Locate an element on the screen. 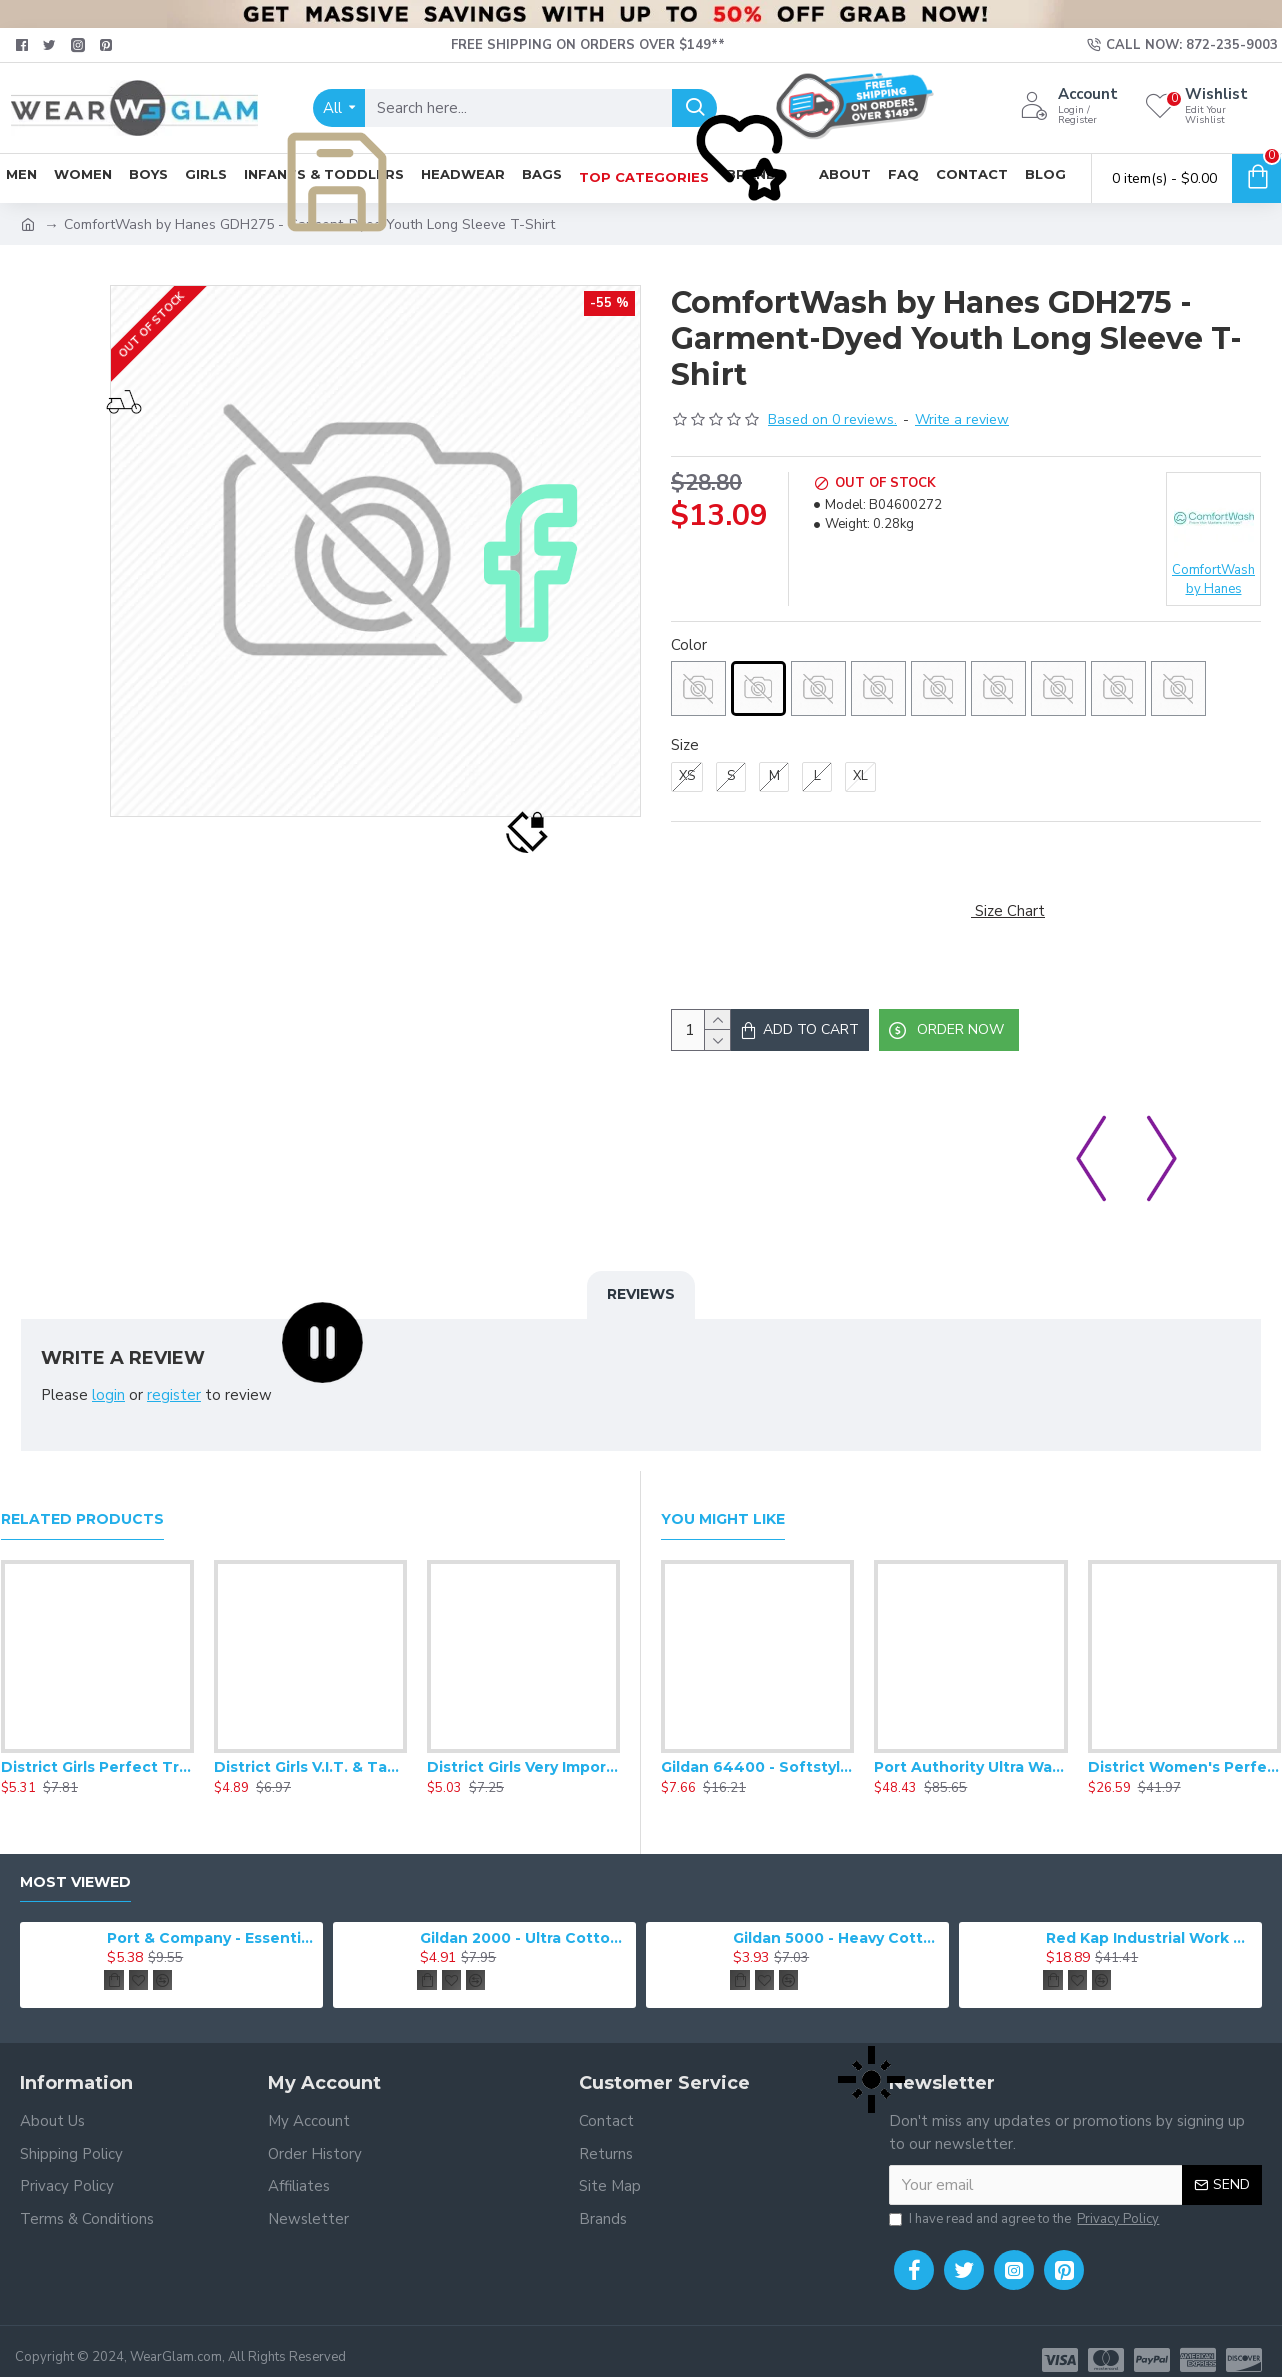 Image resolution: width=1282 pixels, height=2377 pixels. add item to favorites with priority rating is located at coordinates (739, 153).